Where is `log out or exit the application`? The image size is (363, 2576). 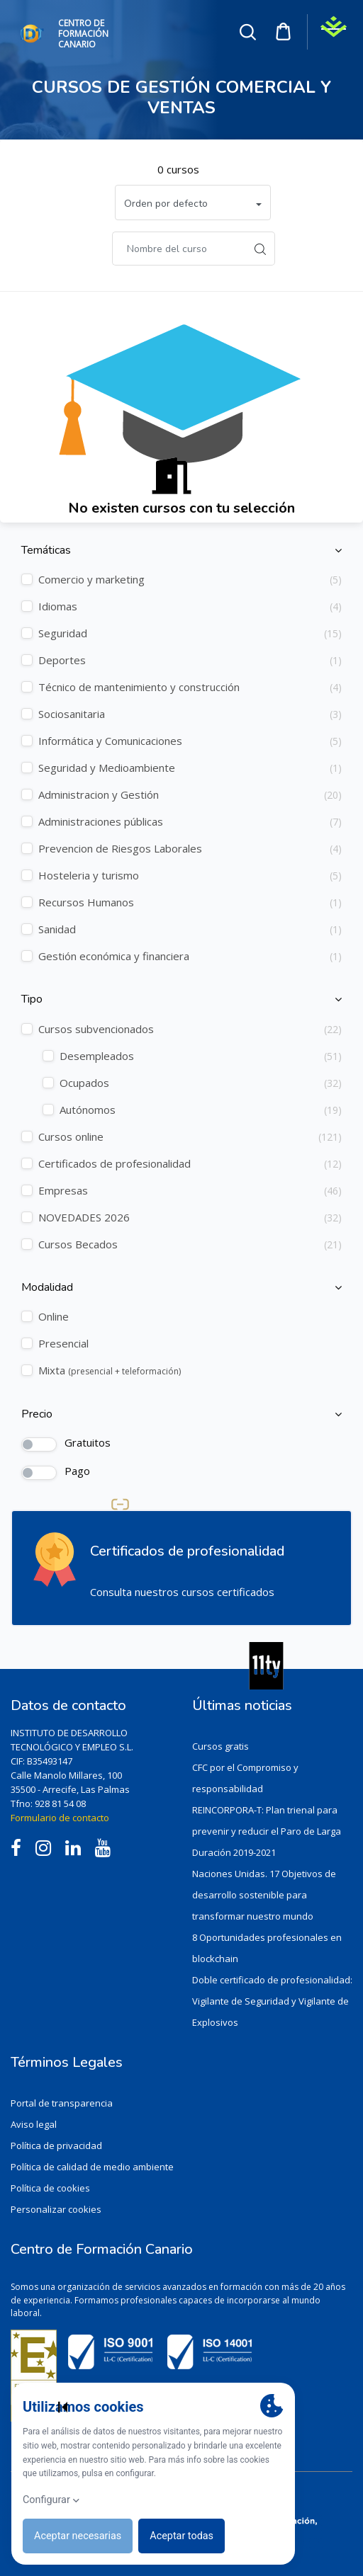
log out or exit the application is located at coordinates (172, 477).